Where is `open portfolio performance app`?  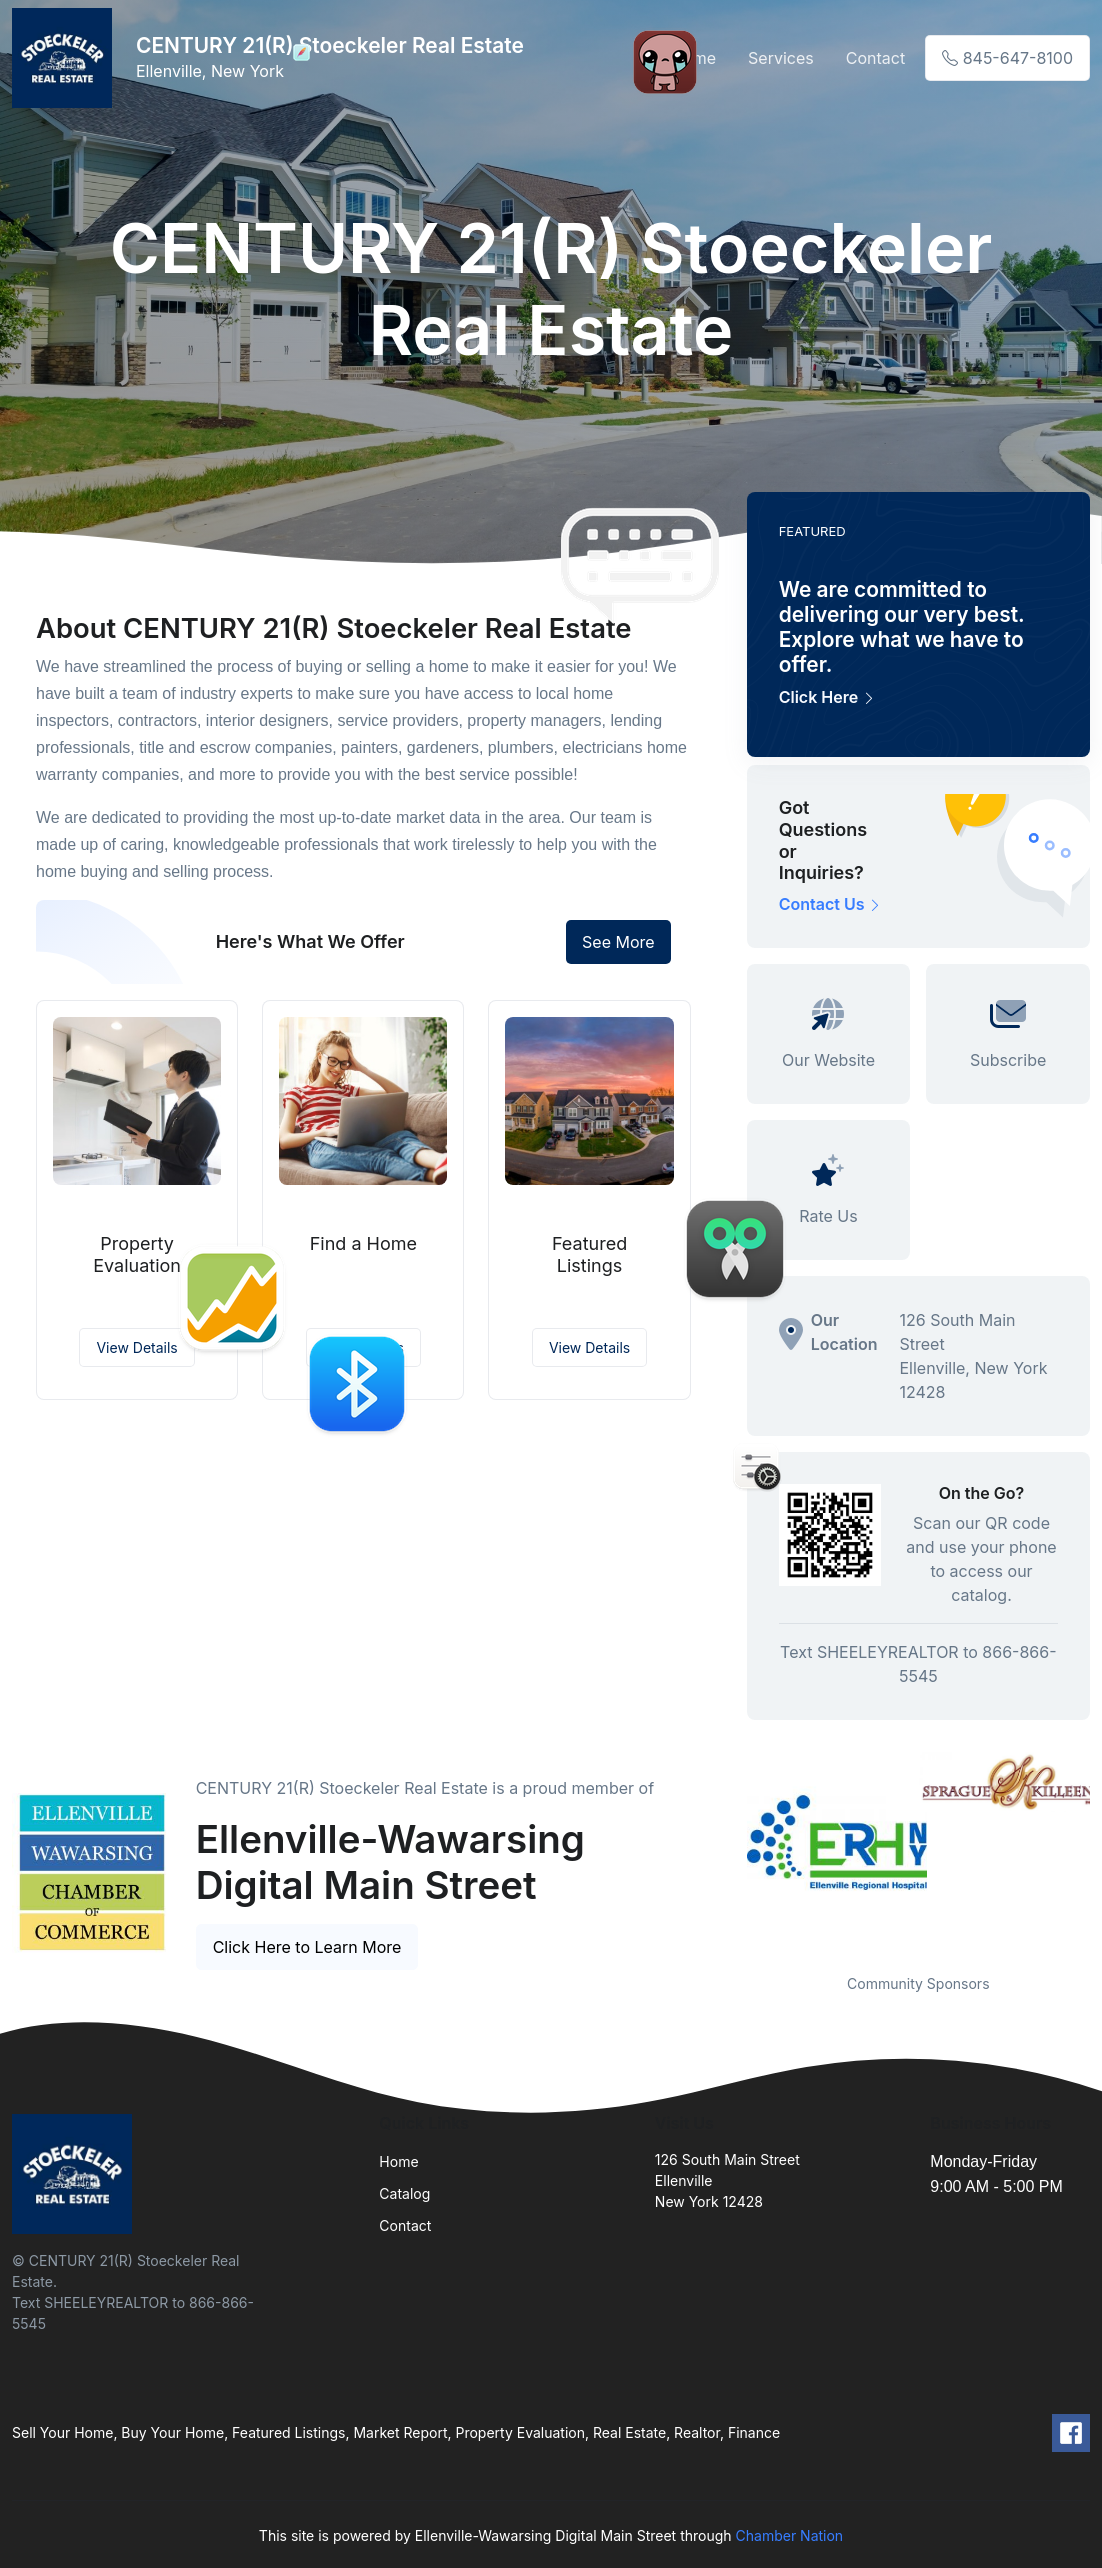
open portfolio performance app is located at coordinates (232, 1298).